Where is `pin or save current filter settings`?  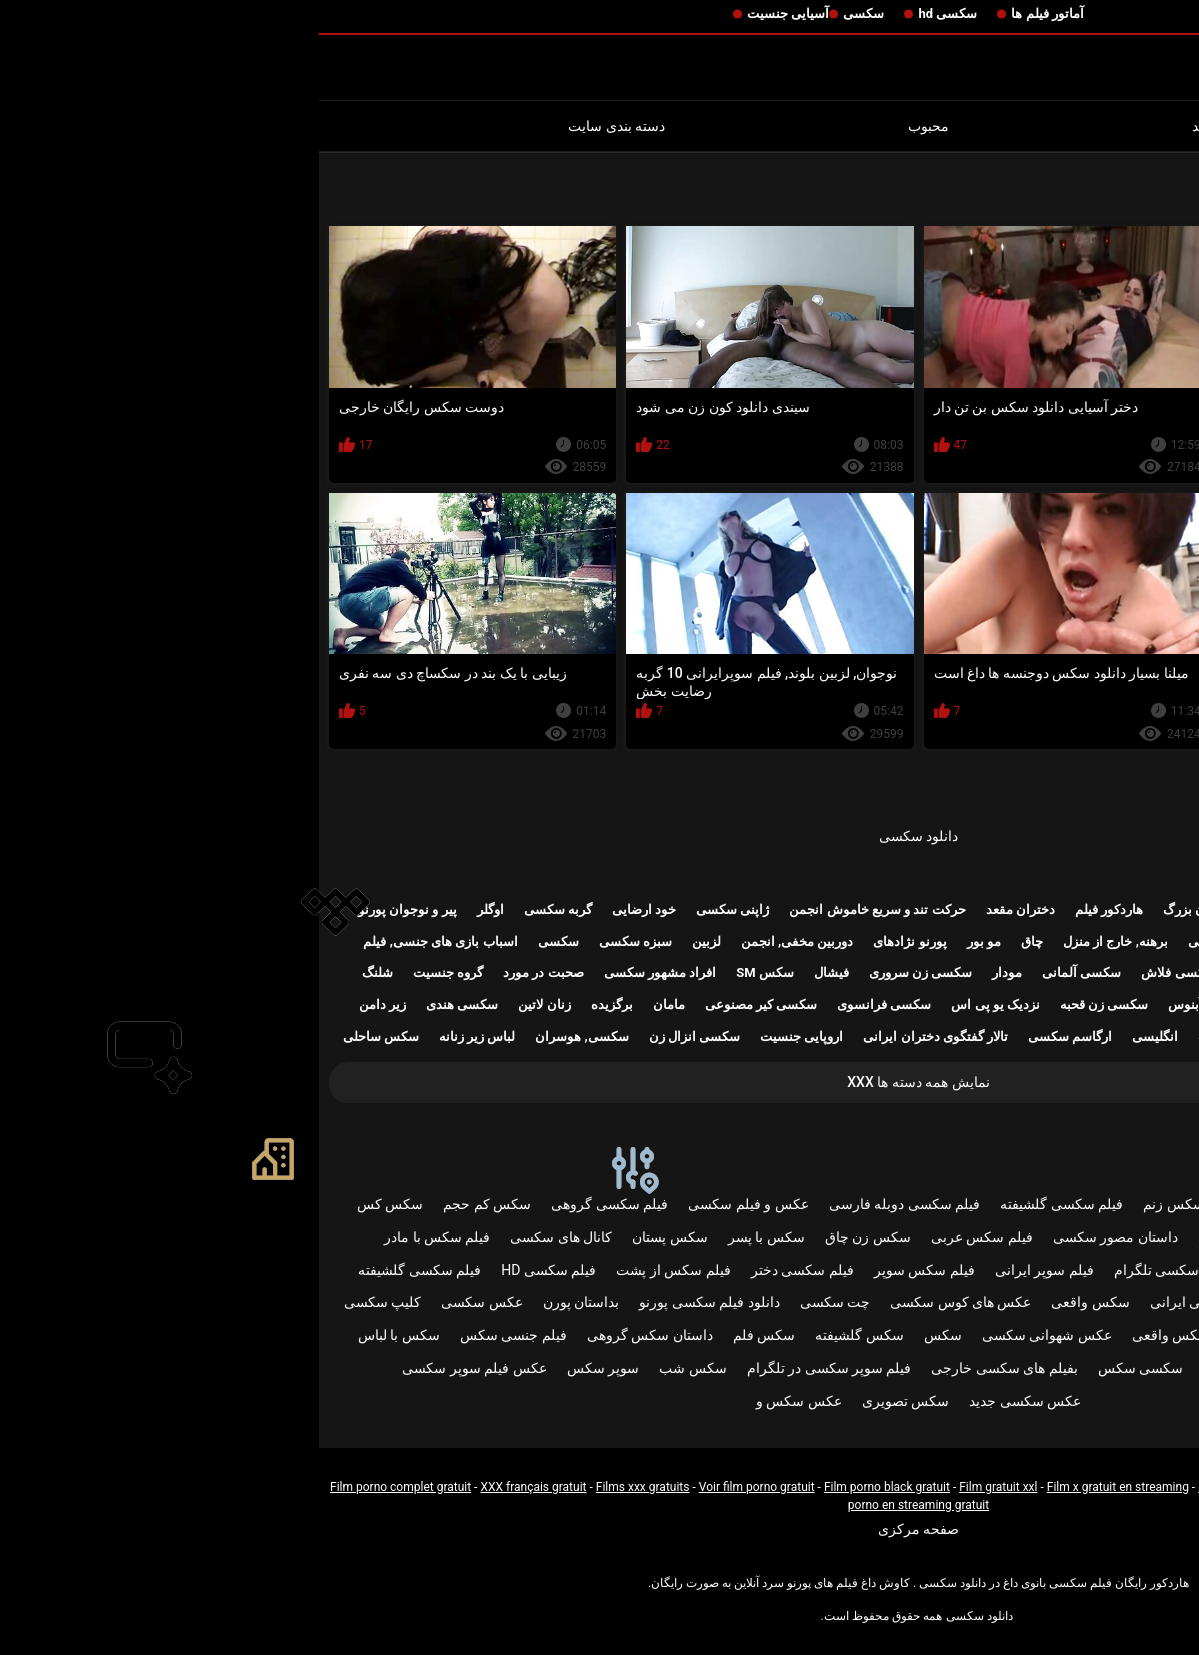 pin or save current filter settings is located at coordinates (633, 1168).